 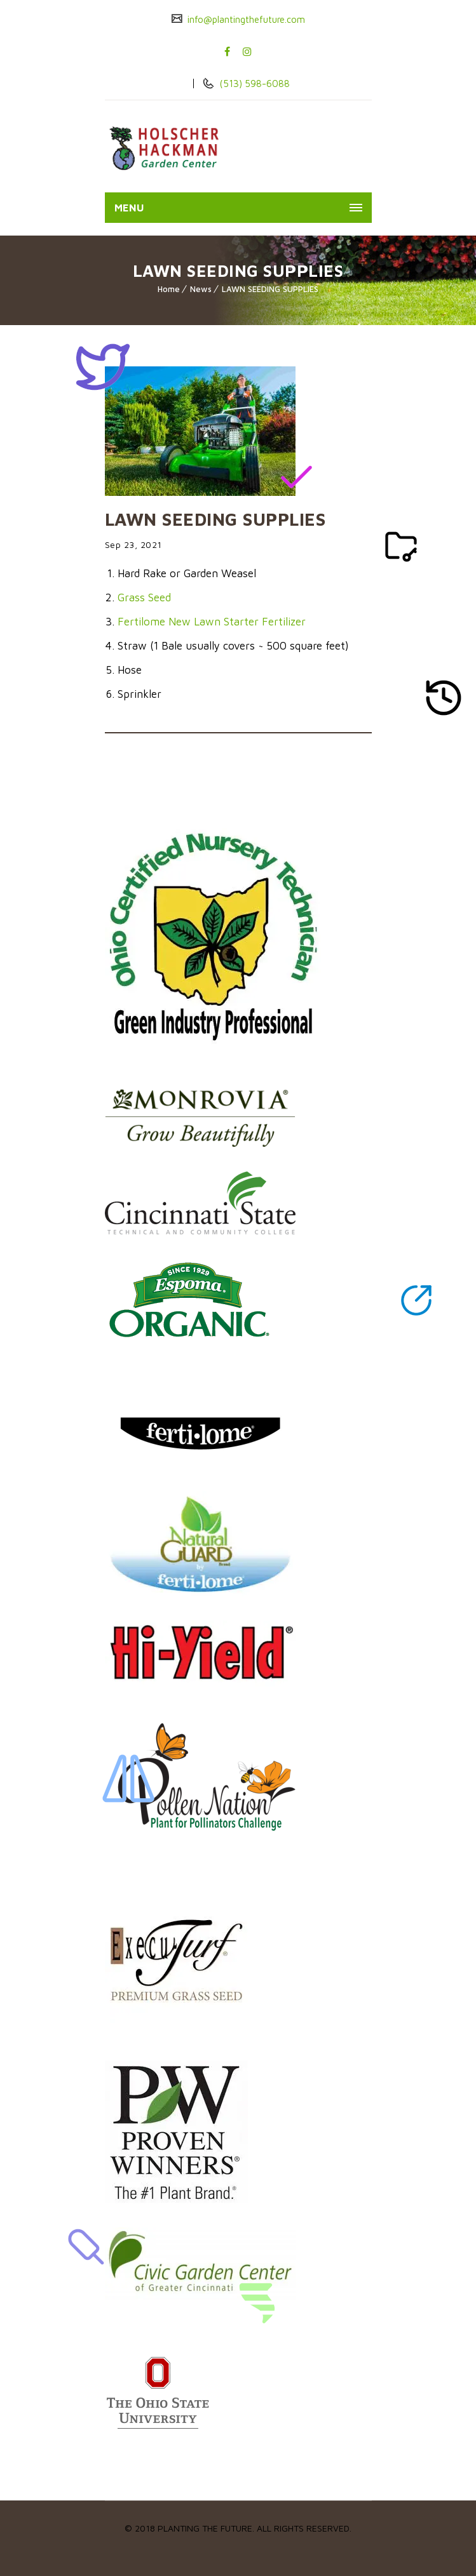 I want to click on open link in new tab or window, so click(x=416, y=1300).